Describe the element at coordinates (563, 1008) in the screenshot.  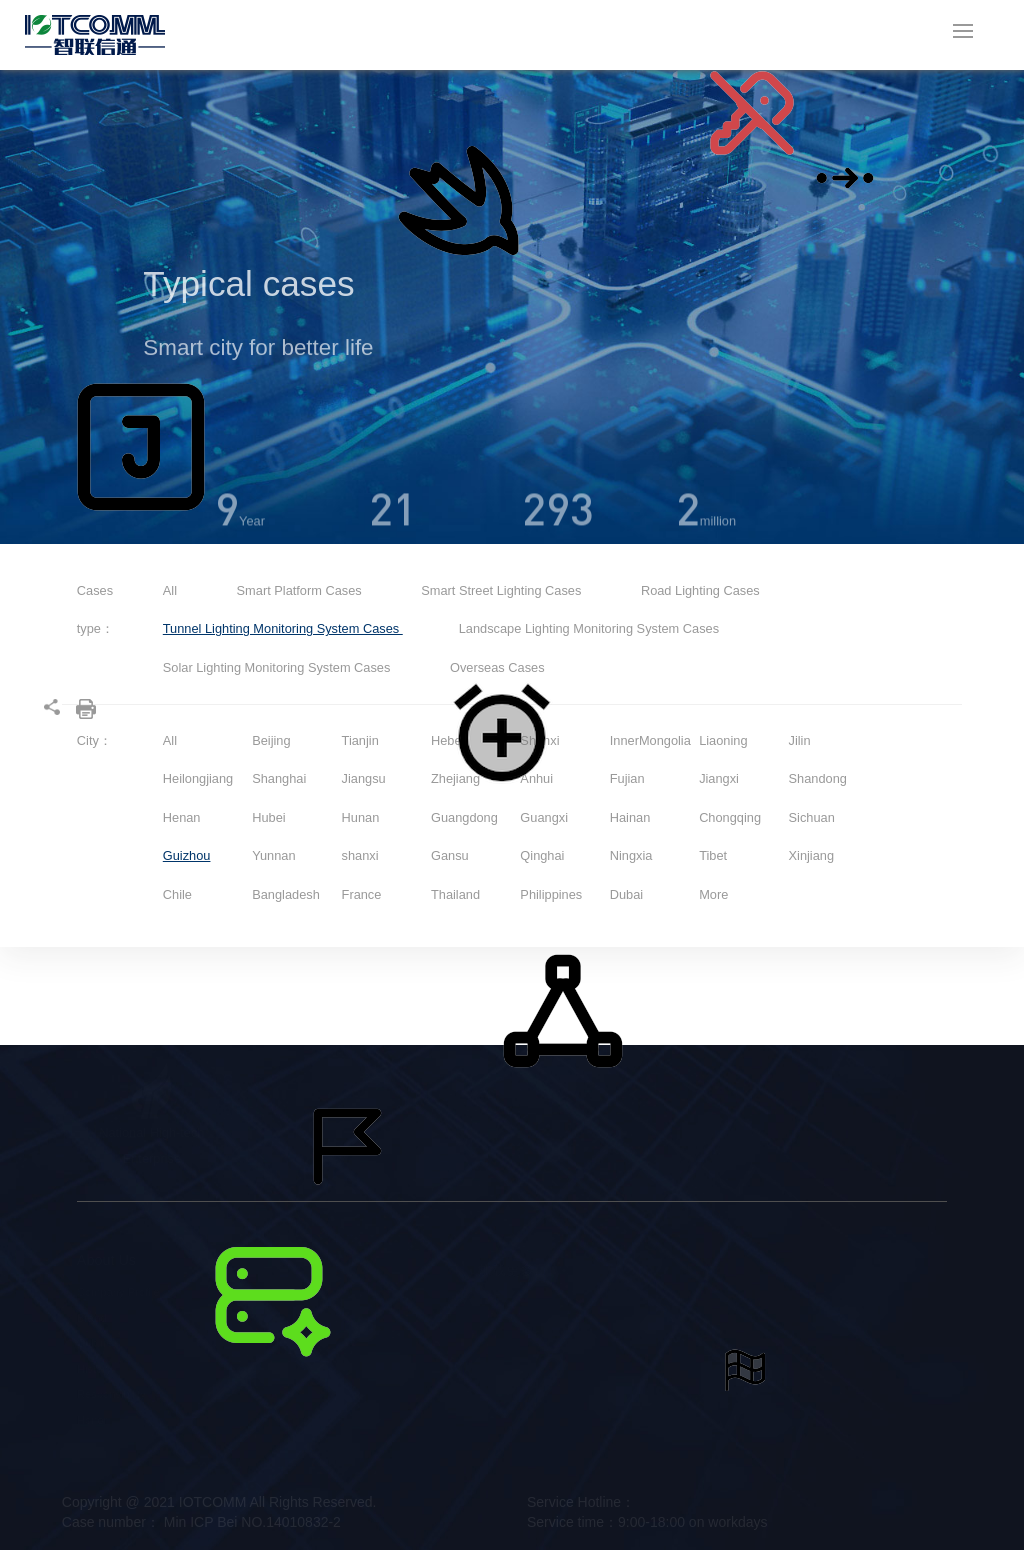
I see `create a triangle shape in vector editing mode` at that location.